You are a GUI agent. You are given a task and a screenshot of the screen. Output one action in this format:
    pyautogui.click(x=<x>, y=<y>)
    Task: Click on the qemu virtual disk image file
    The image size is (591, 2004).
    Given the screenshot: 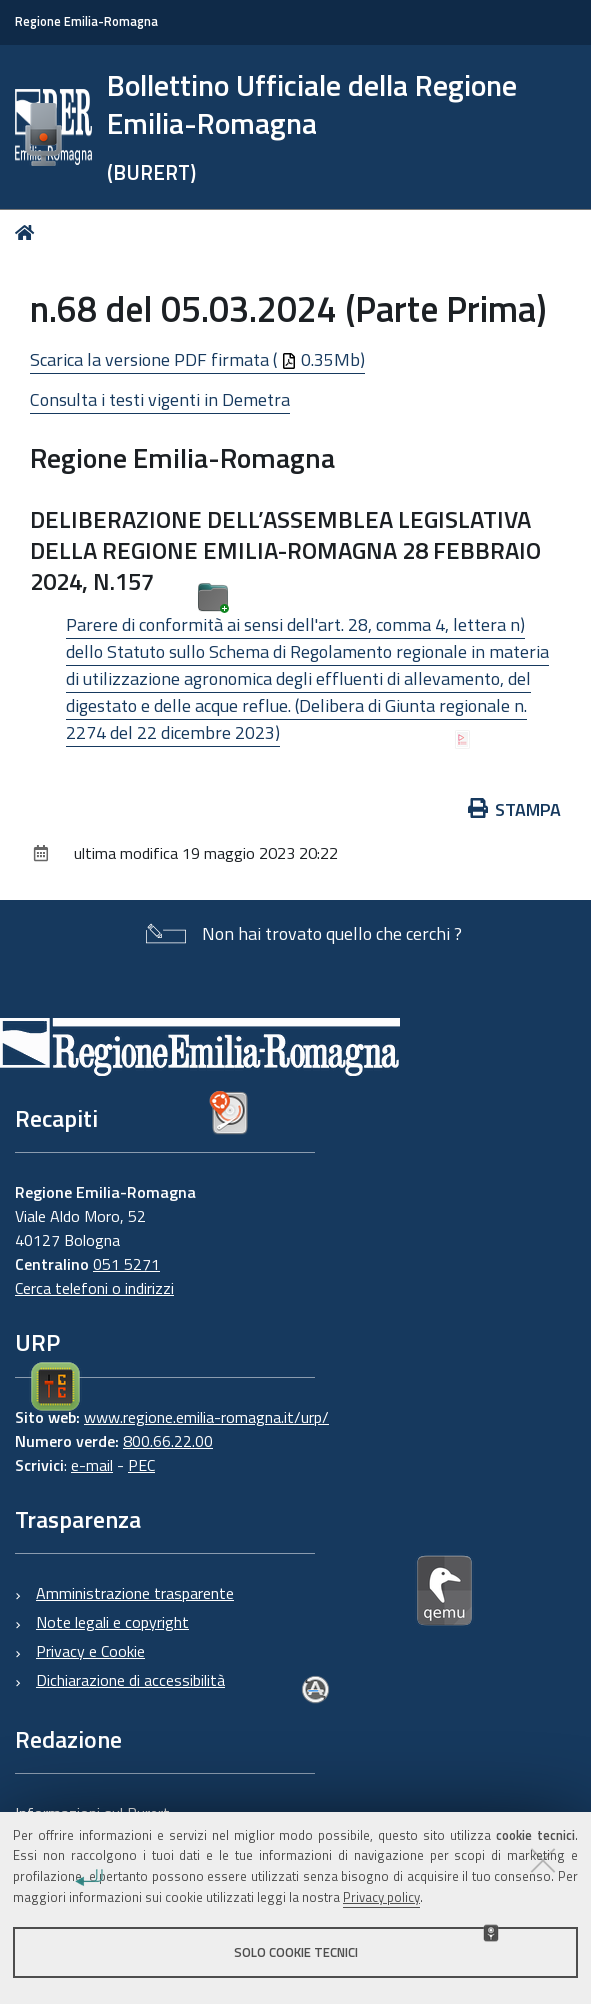 What is the action you would take?
    pyautogui.click(x=444, y=1590)
    